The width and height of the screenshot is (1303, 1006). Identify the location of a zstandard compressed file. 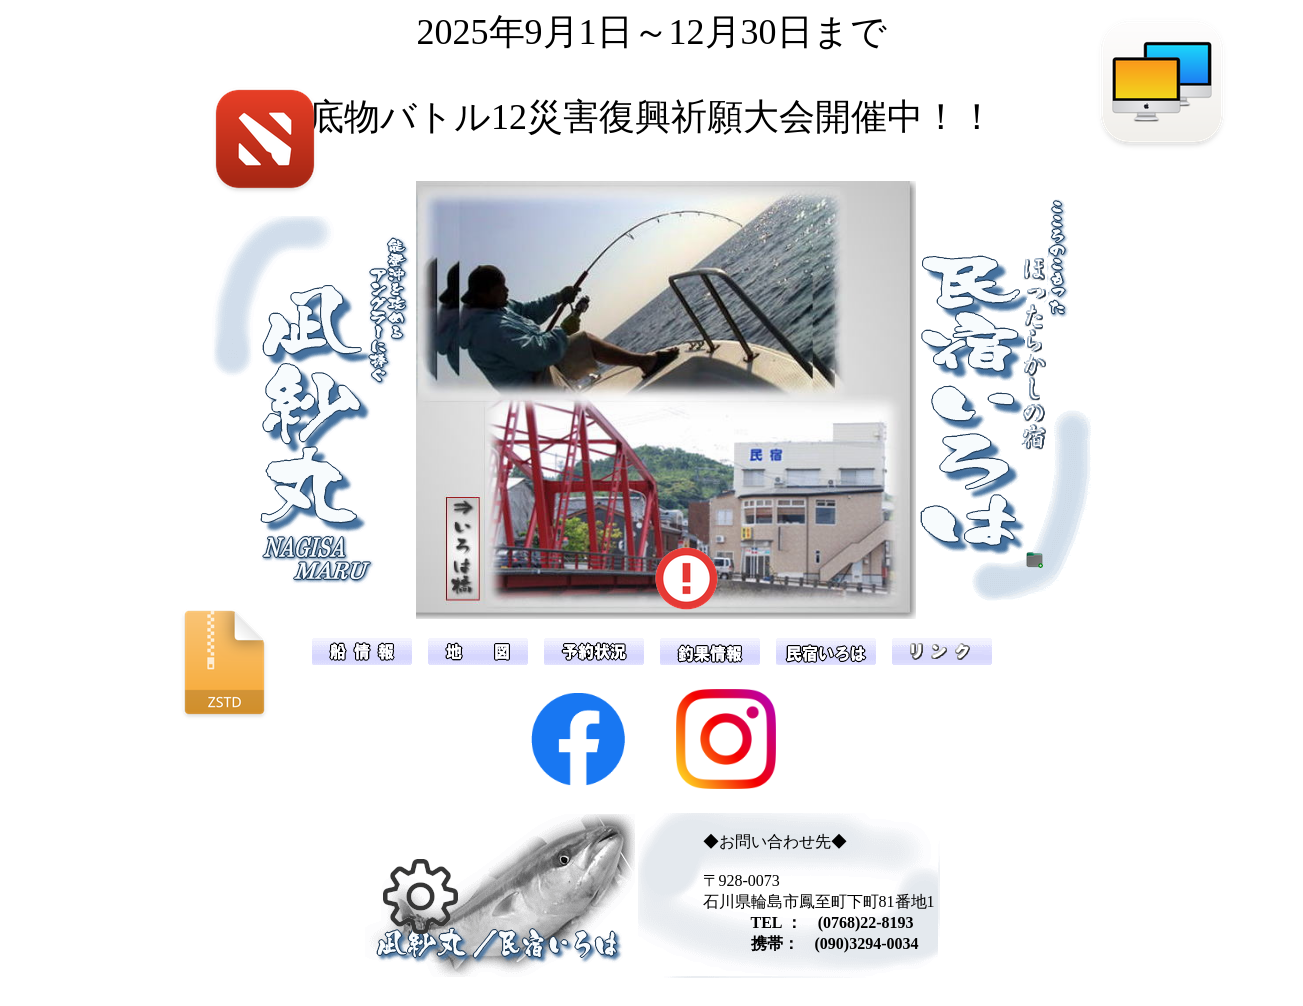
(224, 664).